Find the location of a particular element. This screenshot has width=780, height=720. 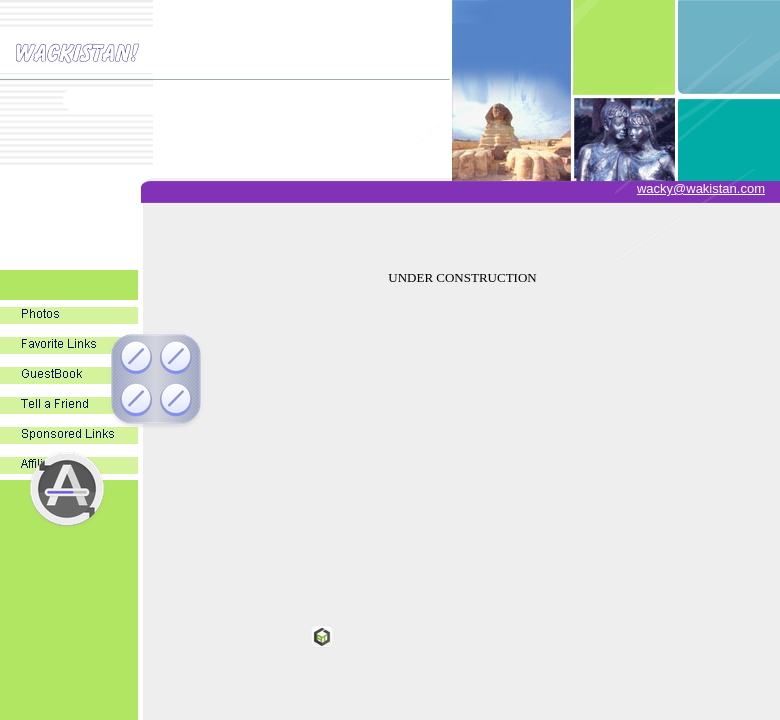

open the software update manager is located at coordinates (67, 489).